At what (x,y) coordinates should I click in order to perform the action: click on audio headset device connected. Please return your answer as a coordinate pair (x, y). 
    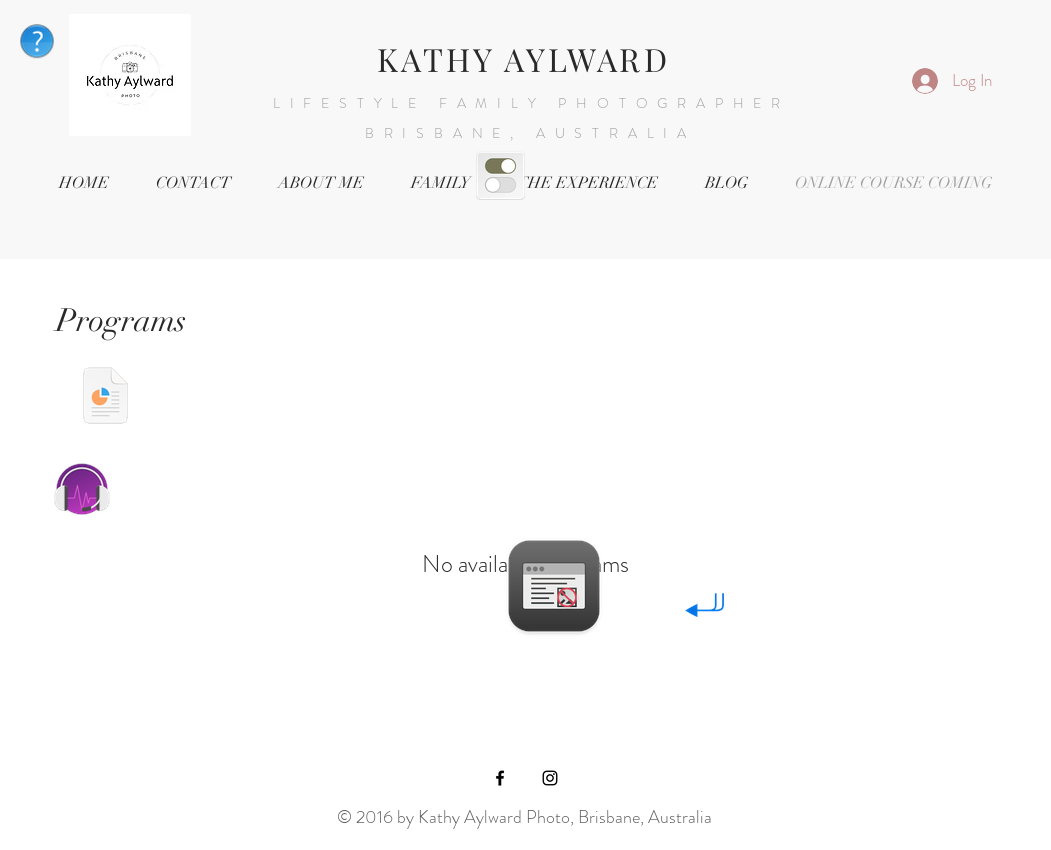
    Looking at the image, I should click on (82, 489).